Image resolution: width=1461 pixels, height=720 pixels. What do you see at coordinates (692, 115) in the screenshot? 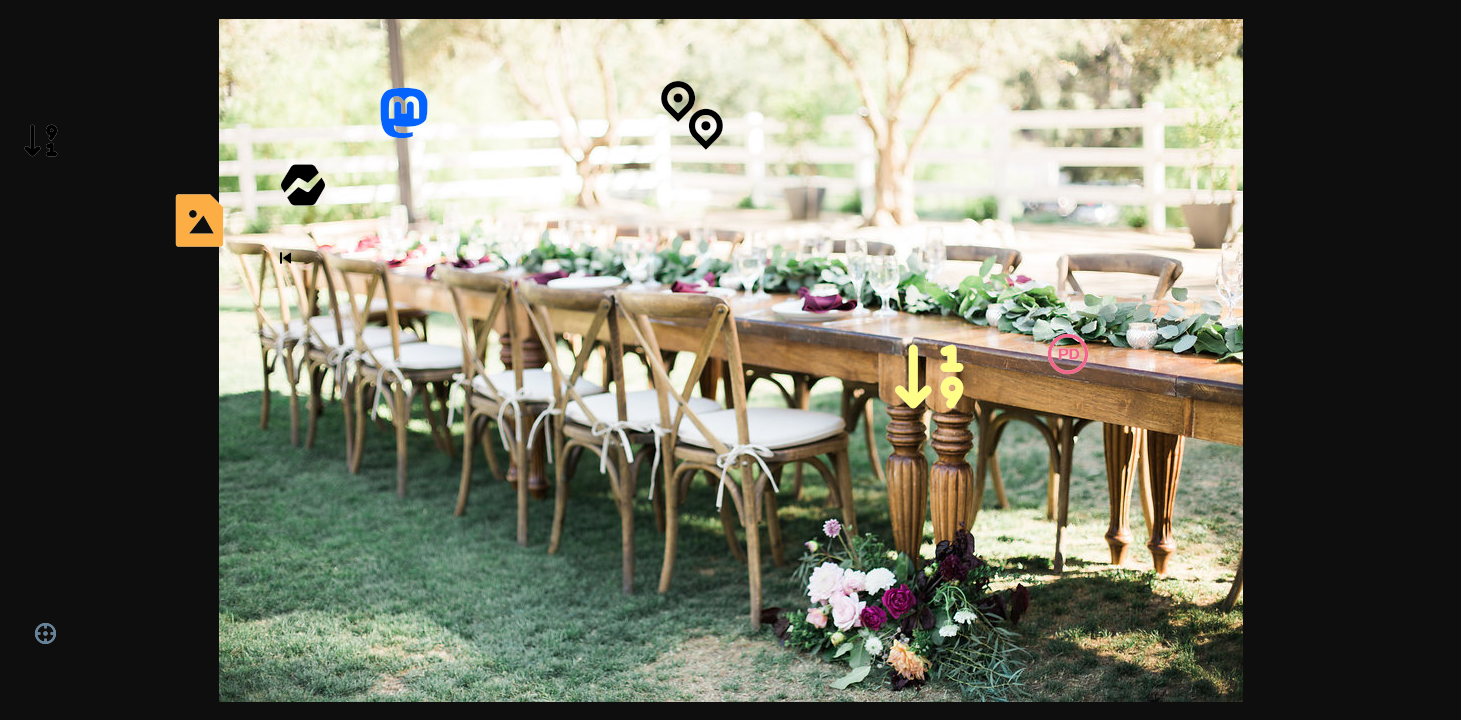
I see `measure distance between two locations` at bounding box center [692, 115].